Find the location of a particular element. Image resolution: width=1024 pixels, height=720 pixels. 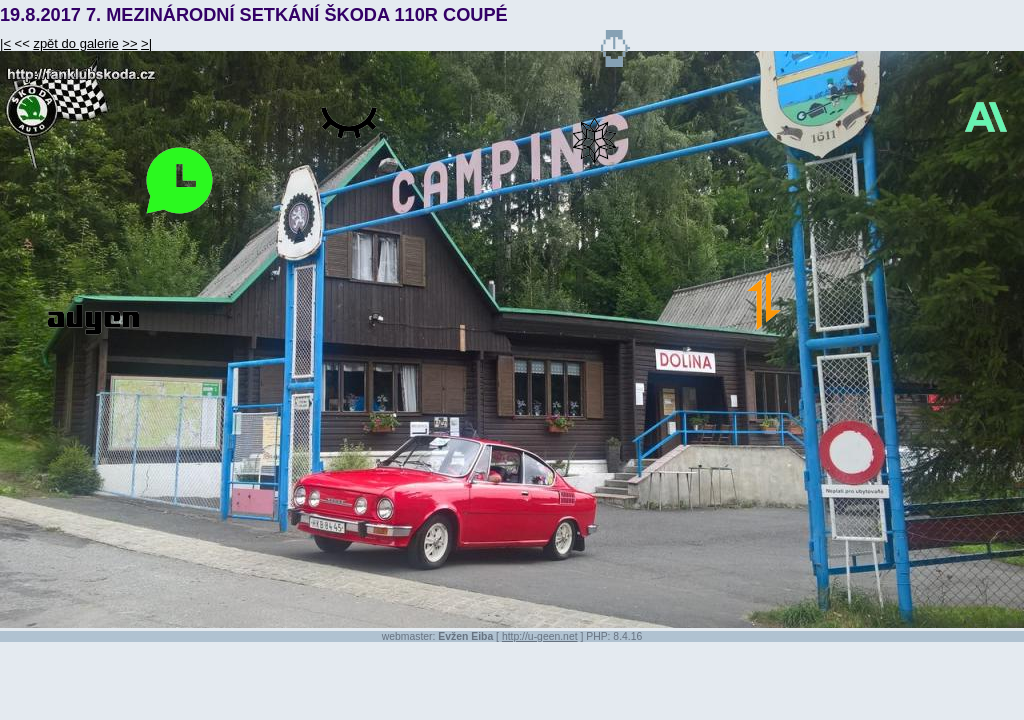

anthropic company logo is located at coordinates (986, 117).